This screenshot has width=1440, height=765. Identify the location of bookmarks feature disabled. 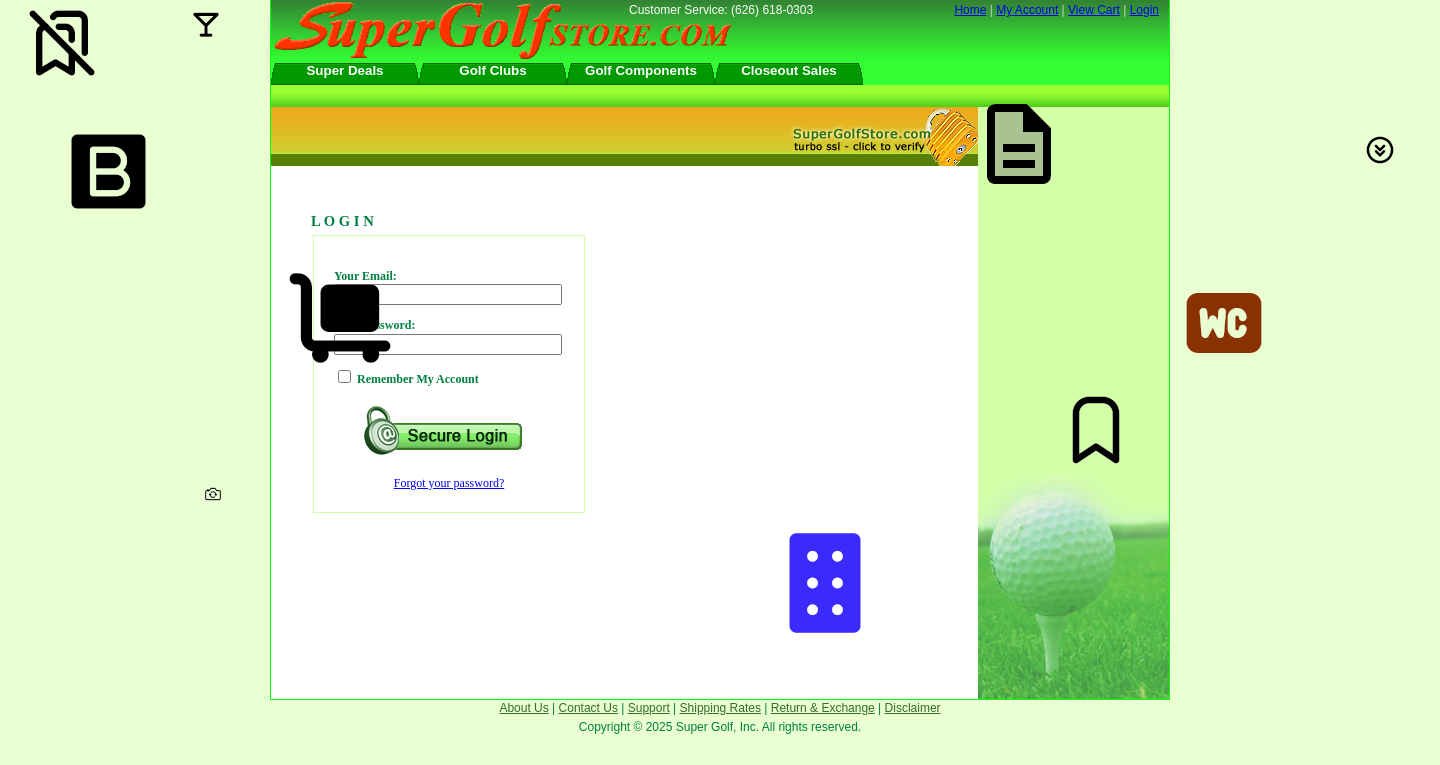
(62, 43).